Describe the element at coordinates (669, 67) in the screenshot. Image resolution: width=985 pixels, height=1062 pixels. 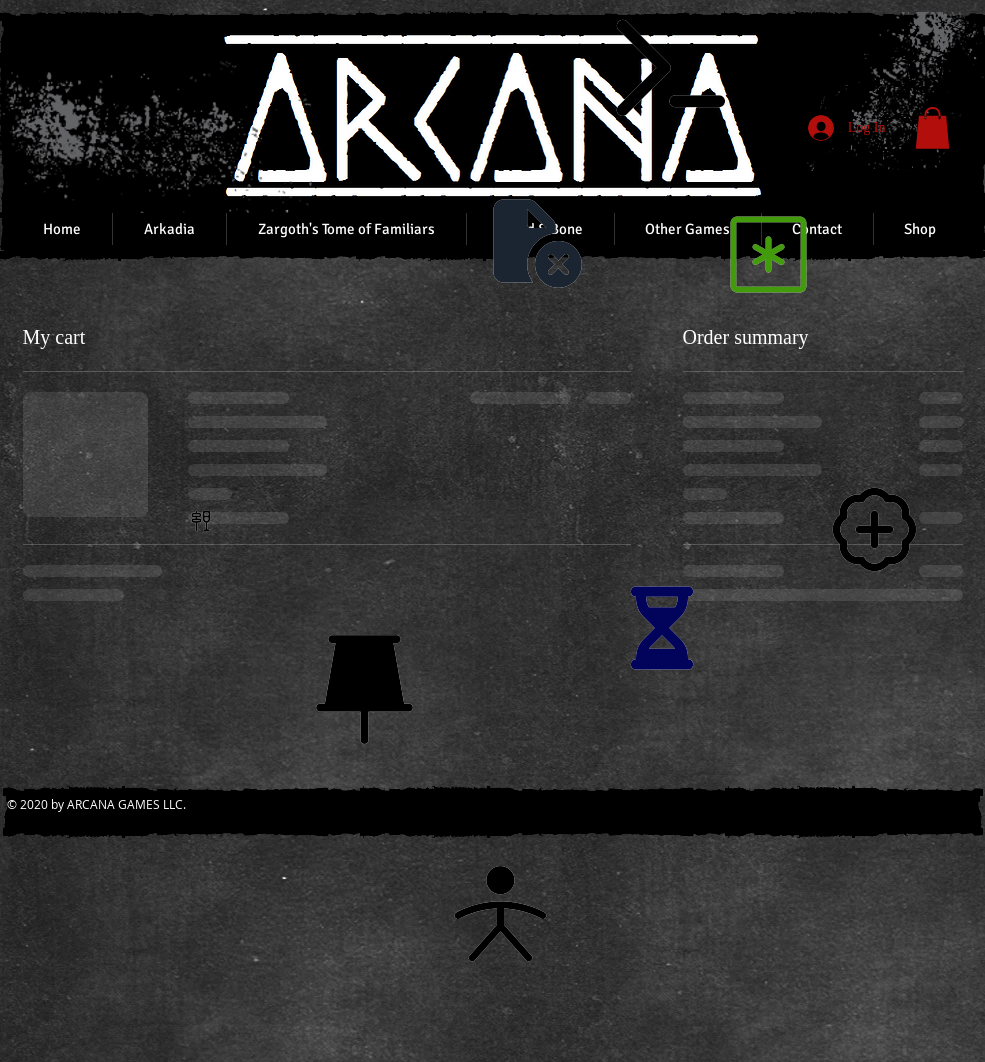
I see `open command palette` at that location.